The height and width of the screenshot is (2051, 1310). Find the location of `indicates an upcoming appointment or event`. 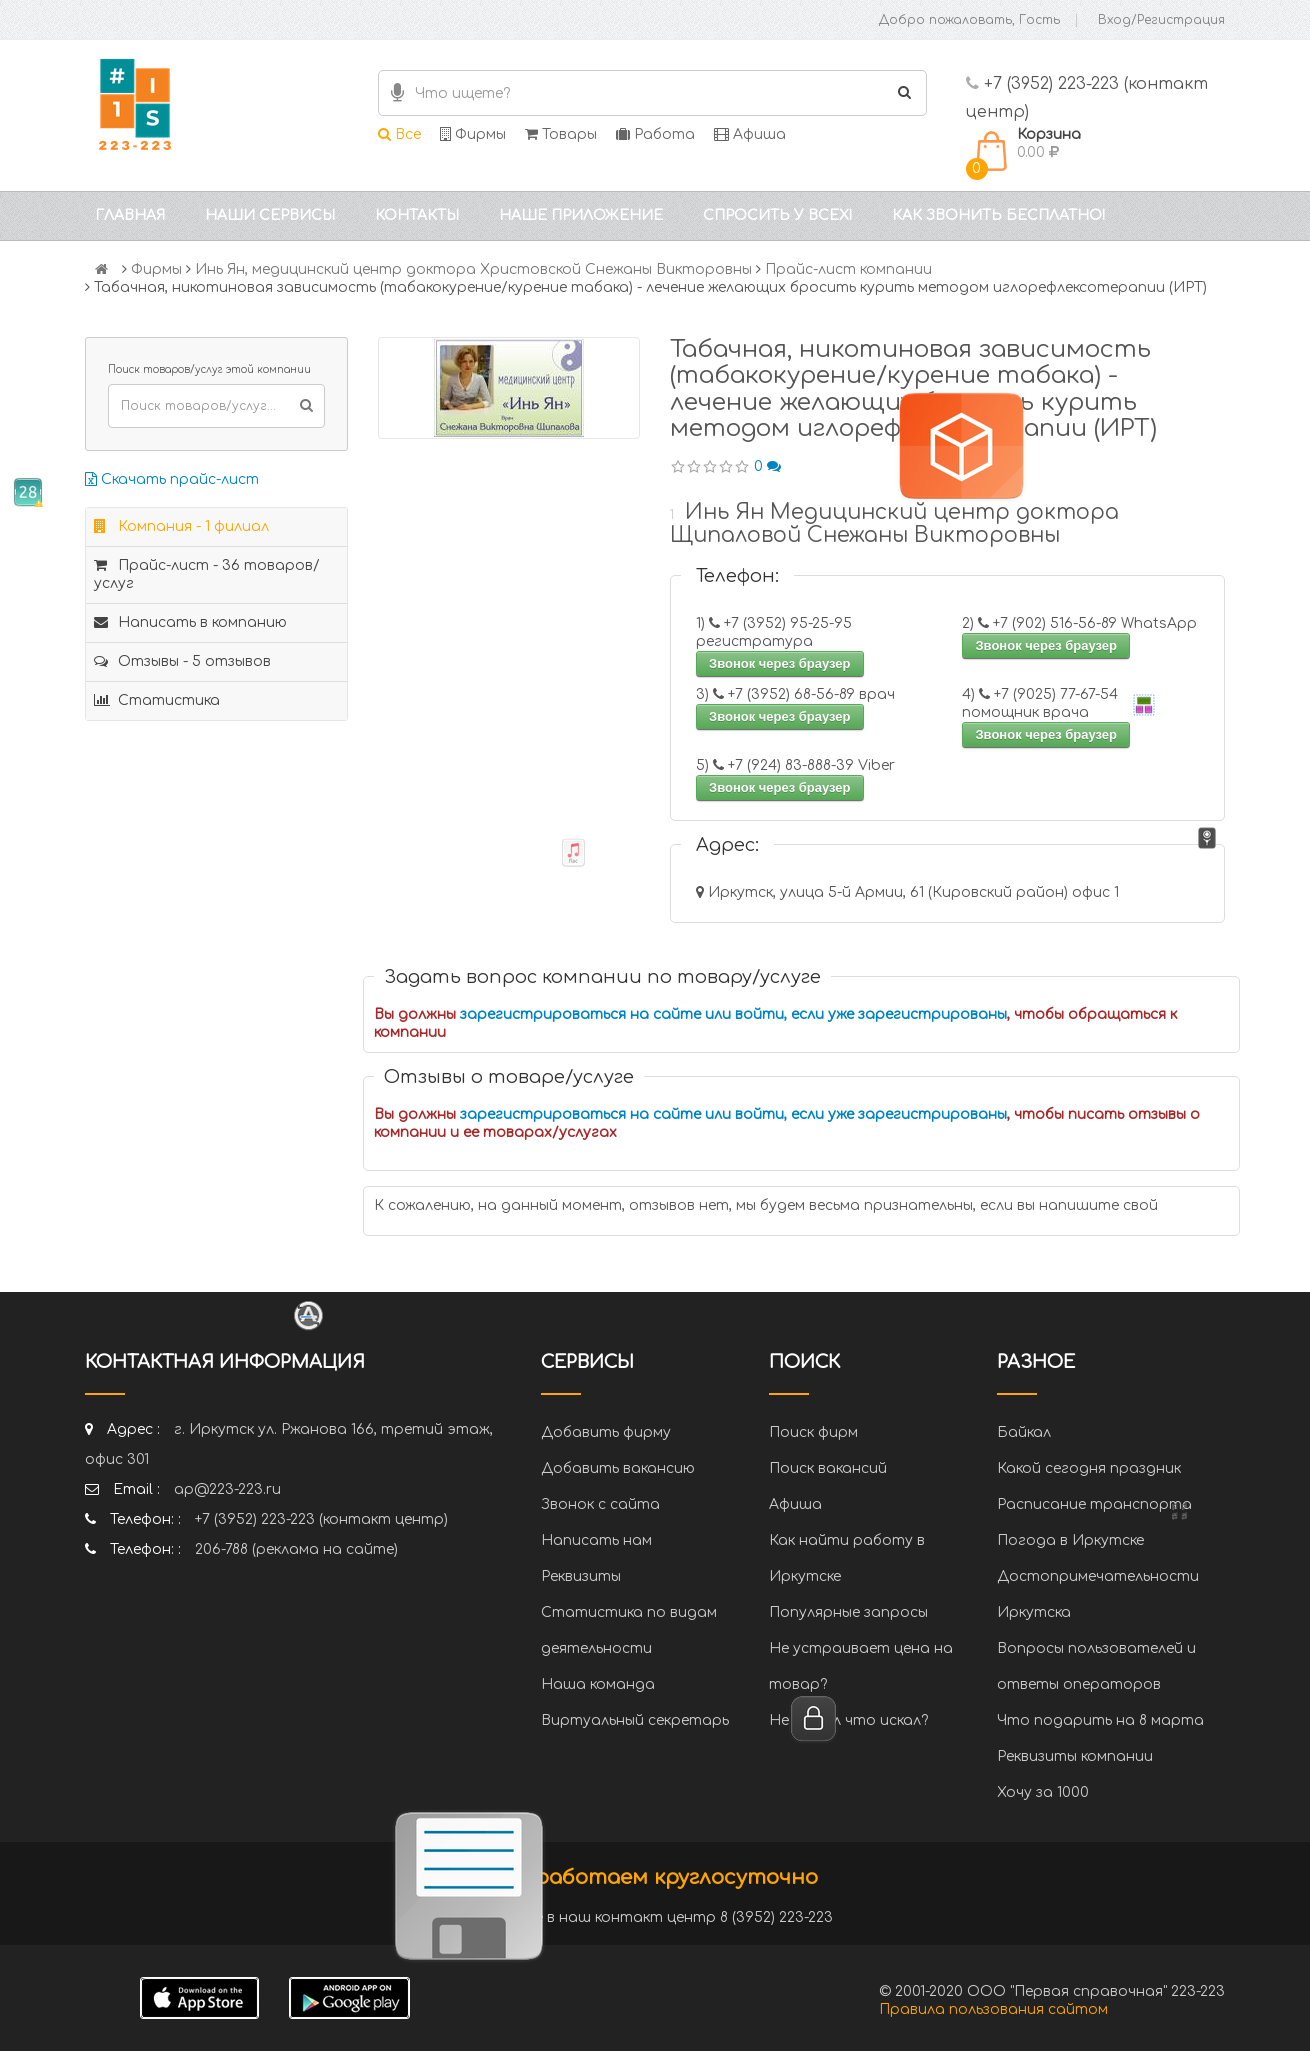

indicates an upcoming appointment or event is located at coordinates (28, 492).